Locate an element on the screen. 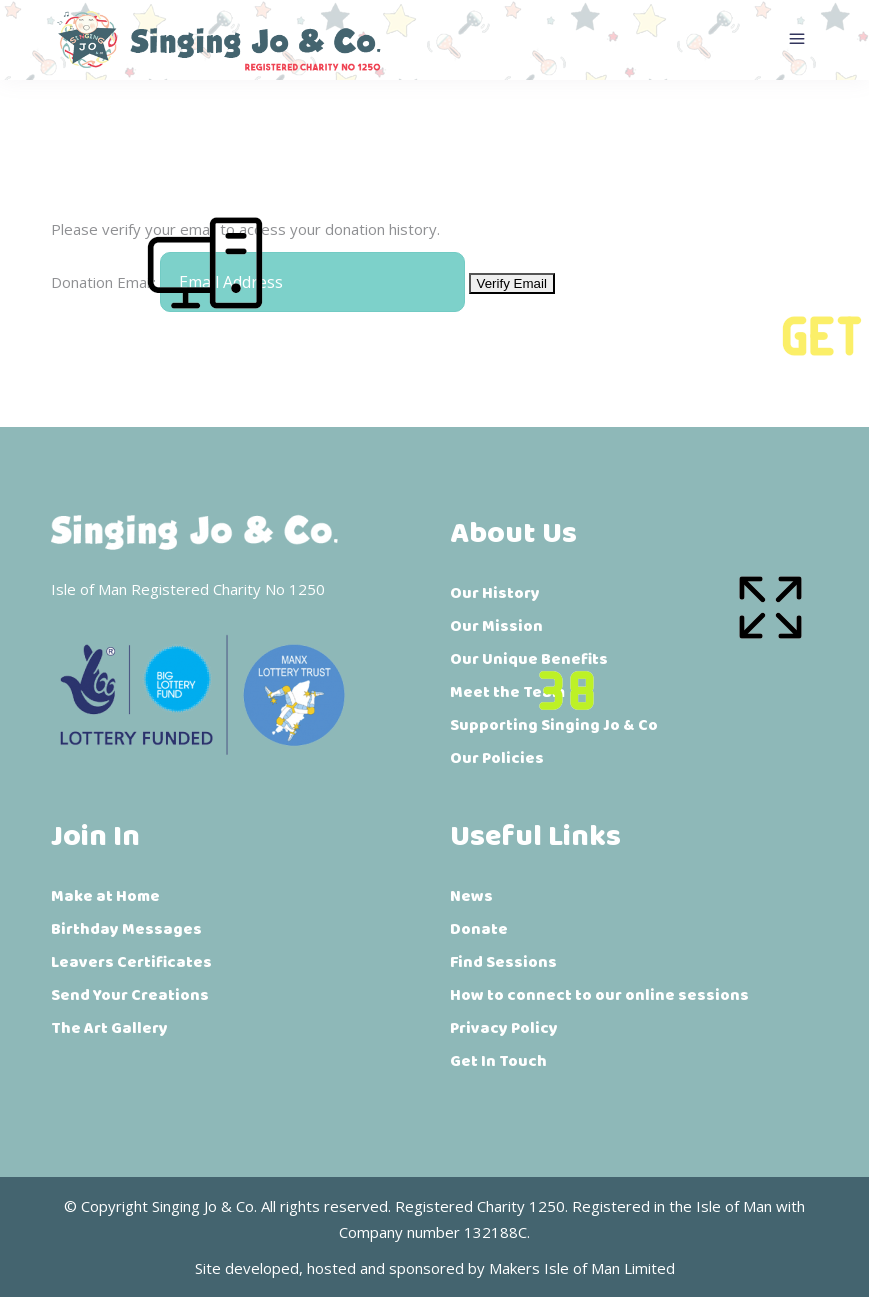 This screenshot has height=1297, width=869. indicates item number 38 in a list or sequence is located at coordinates (566, 690).